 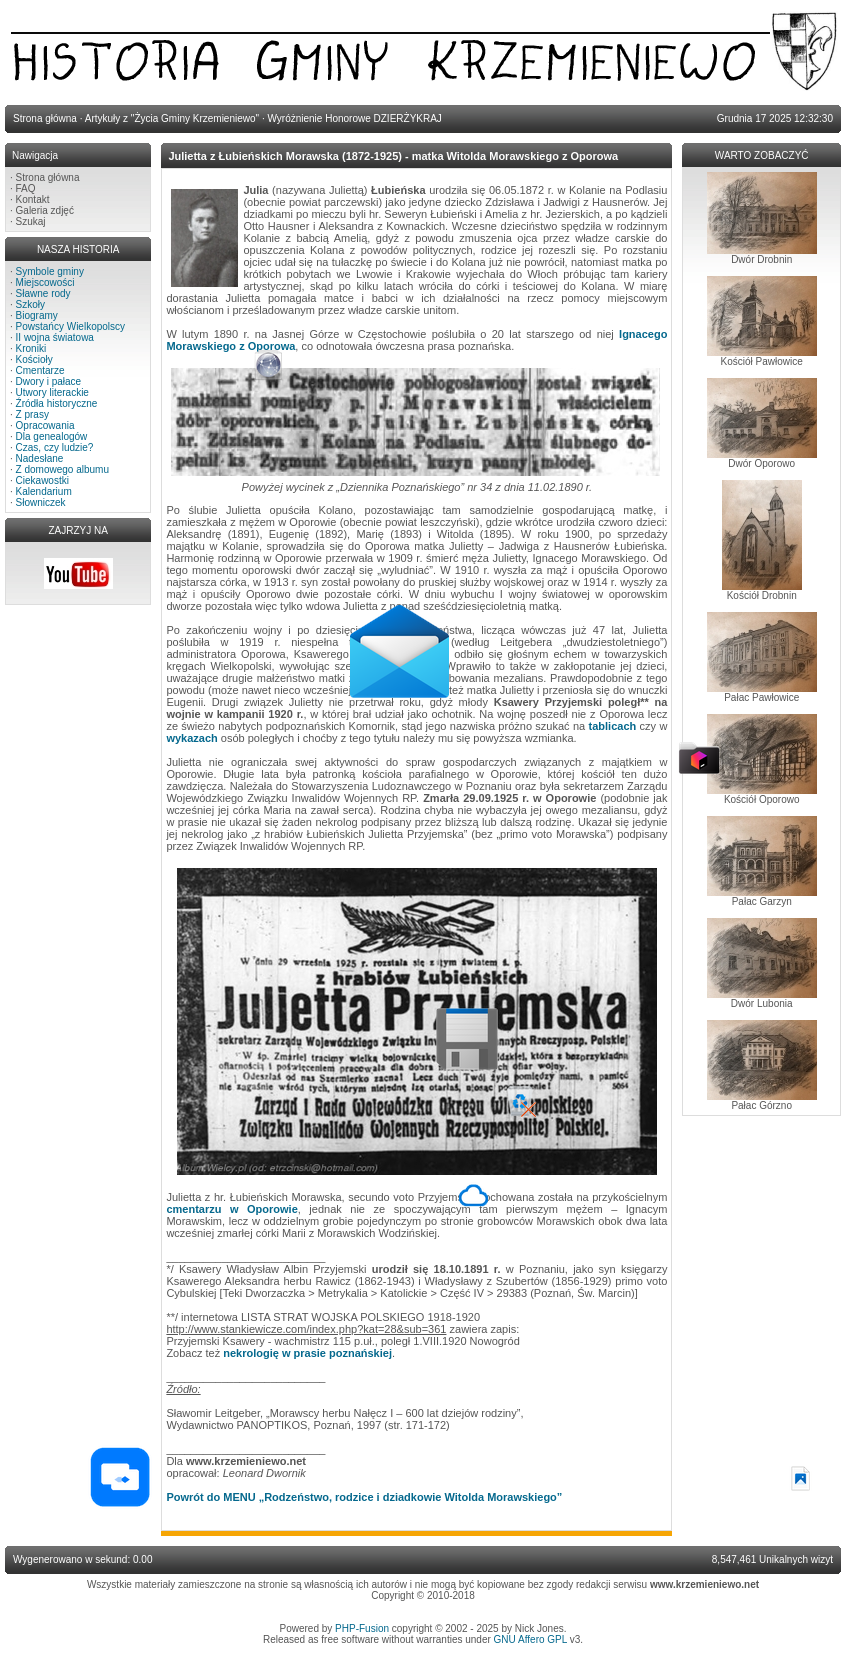 What do you see at coordinates (399, 654) in the screenshot?
I see `open the mail app` at bounding box center [399, 654].